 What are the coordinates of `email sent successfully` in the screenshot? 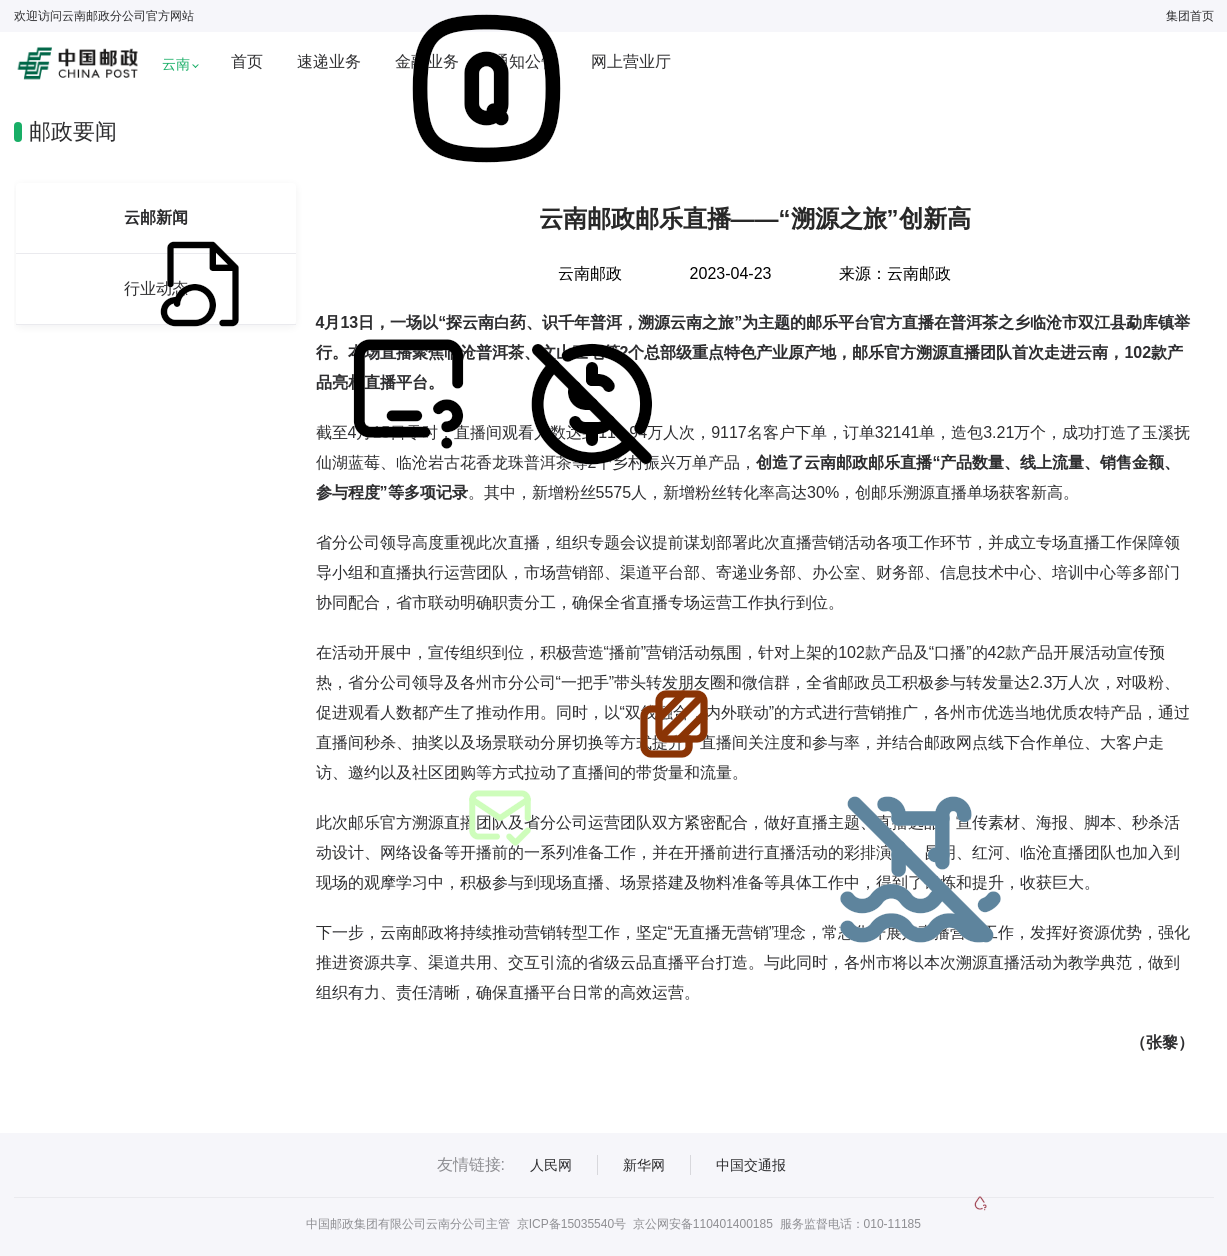 It's located at (500, 815).